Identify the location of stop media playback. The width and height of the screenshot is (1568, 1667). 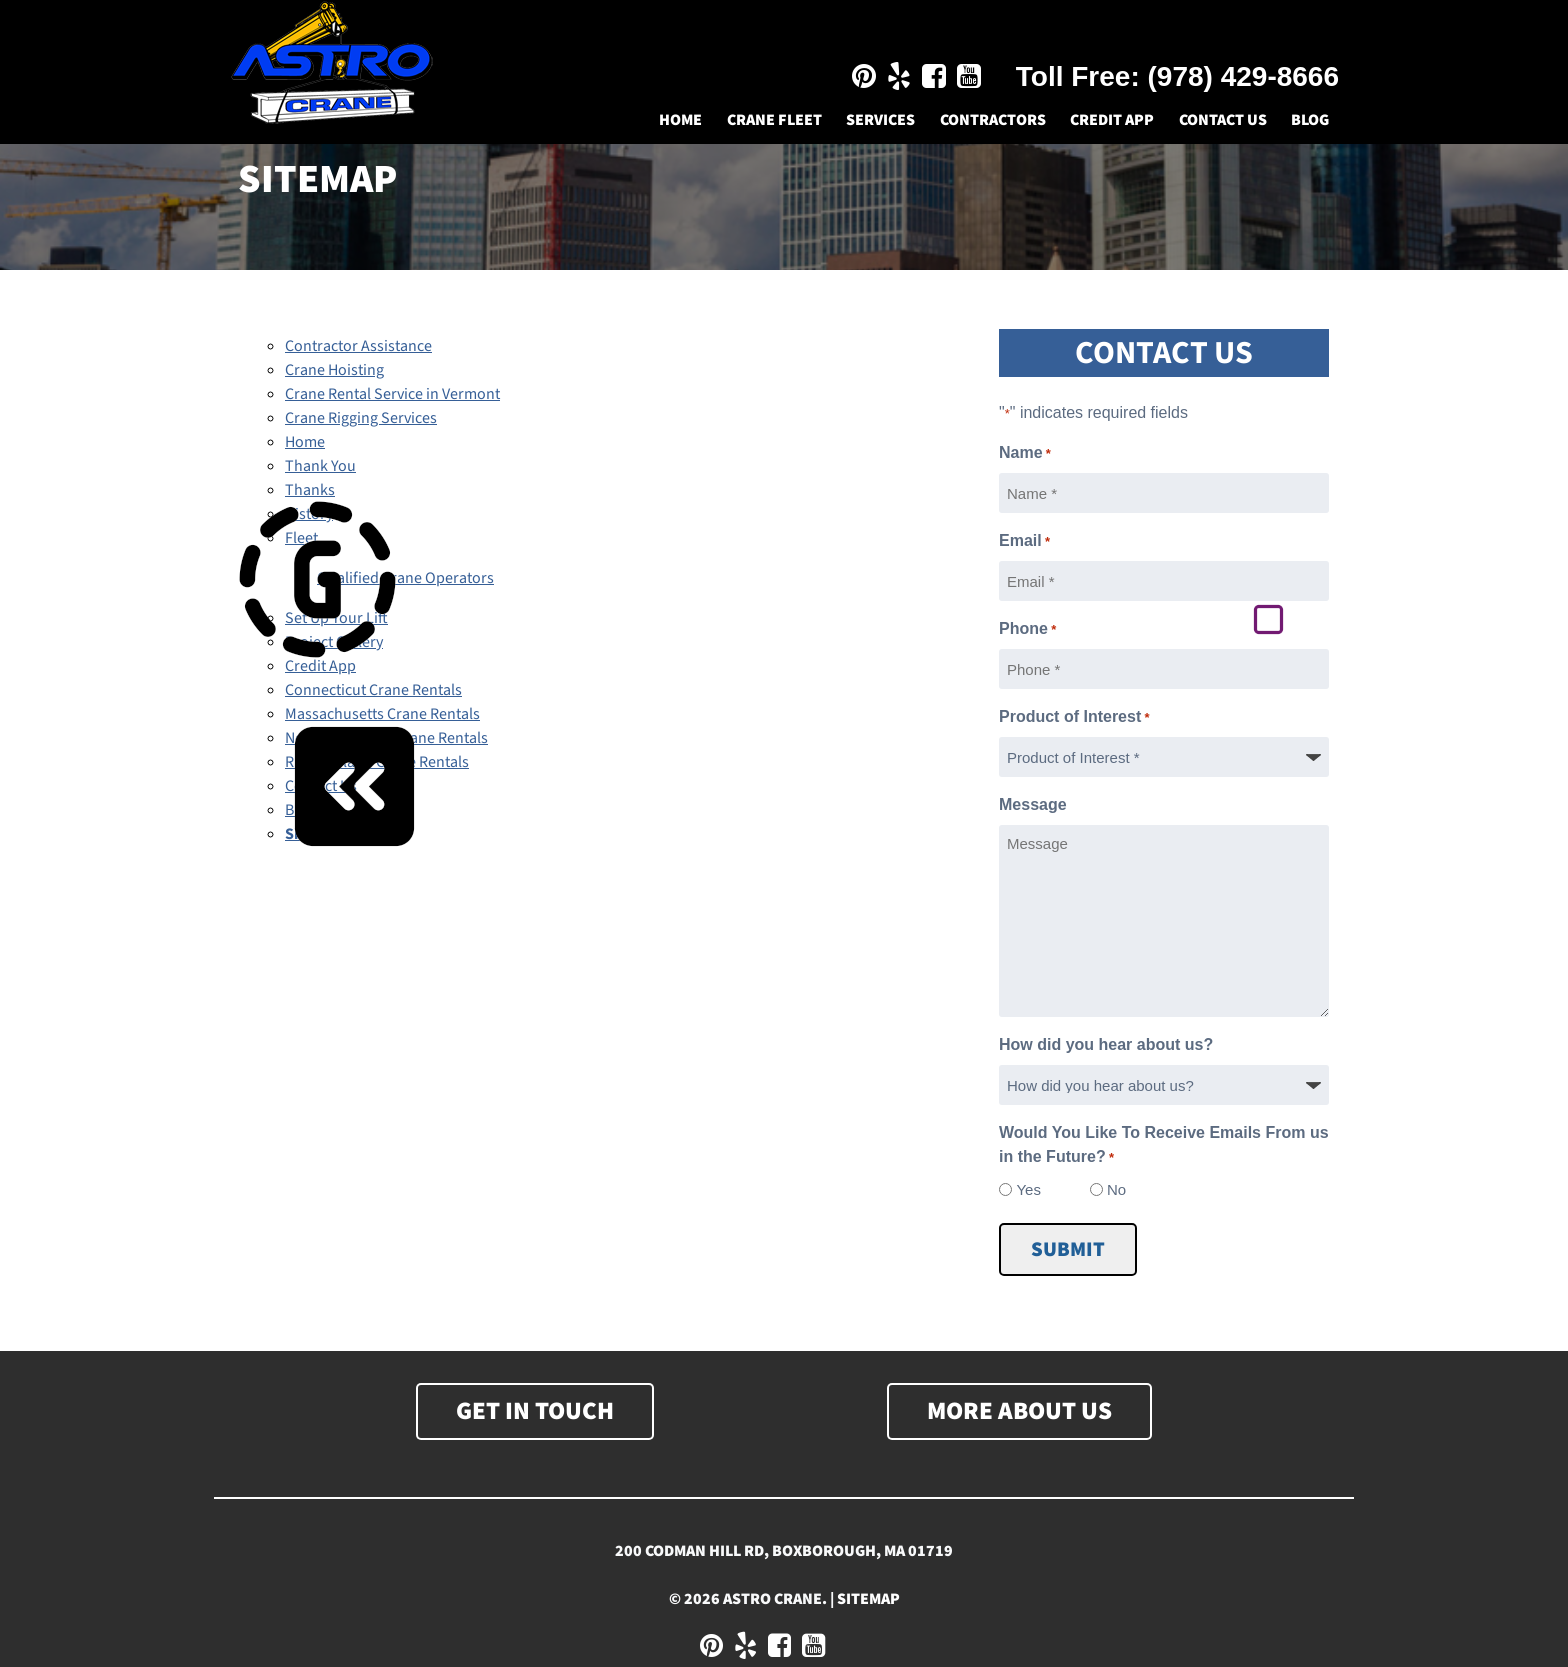
(1268, 619).